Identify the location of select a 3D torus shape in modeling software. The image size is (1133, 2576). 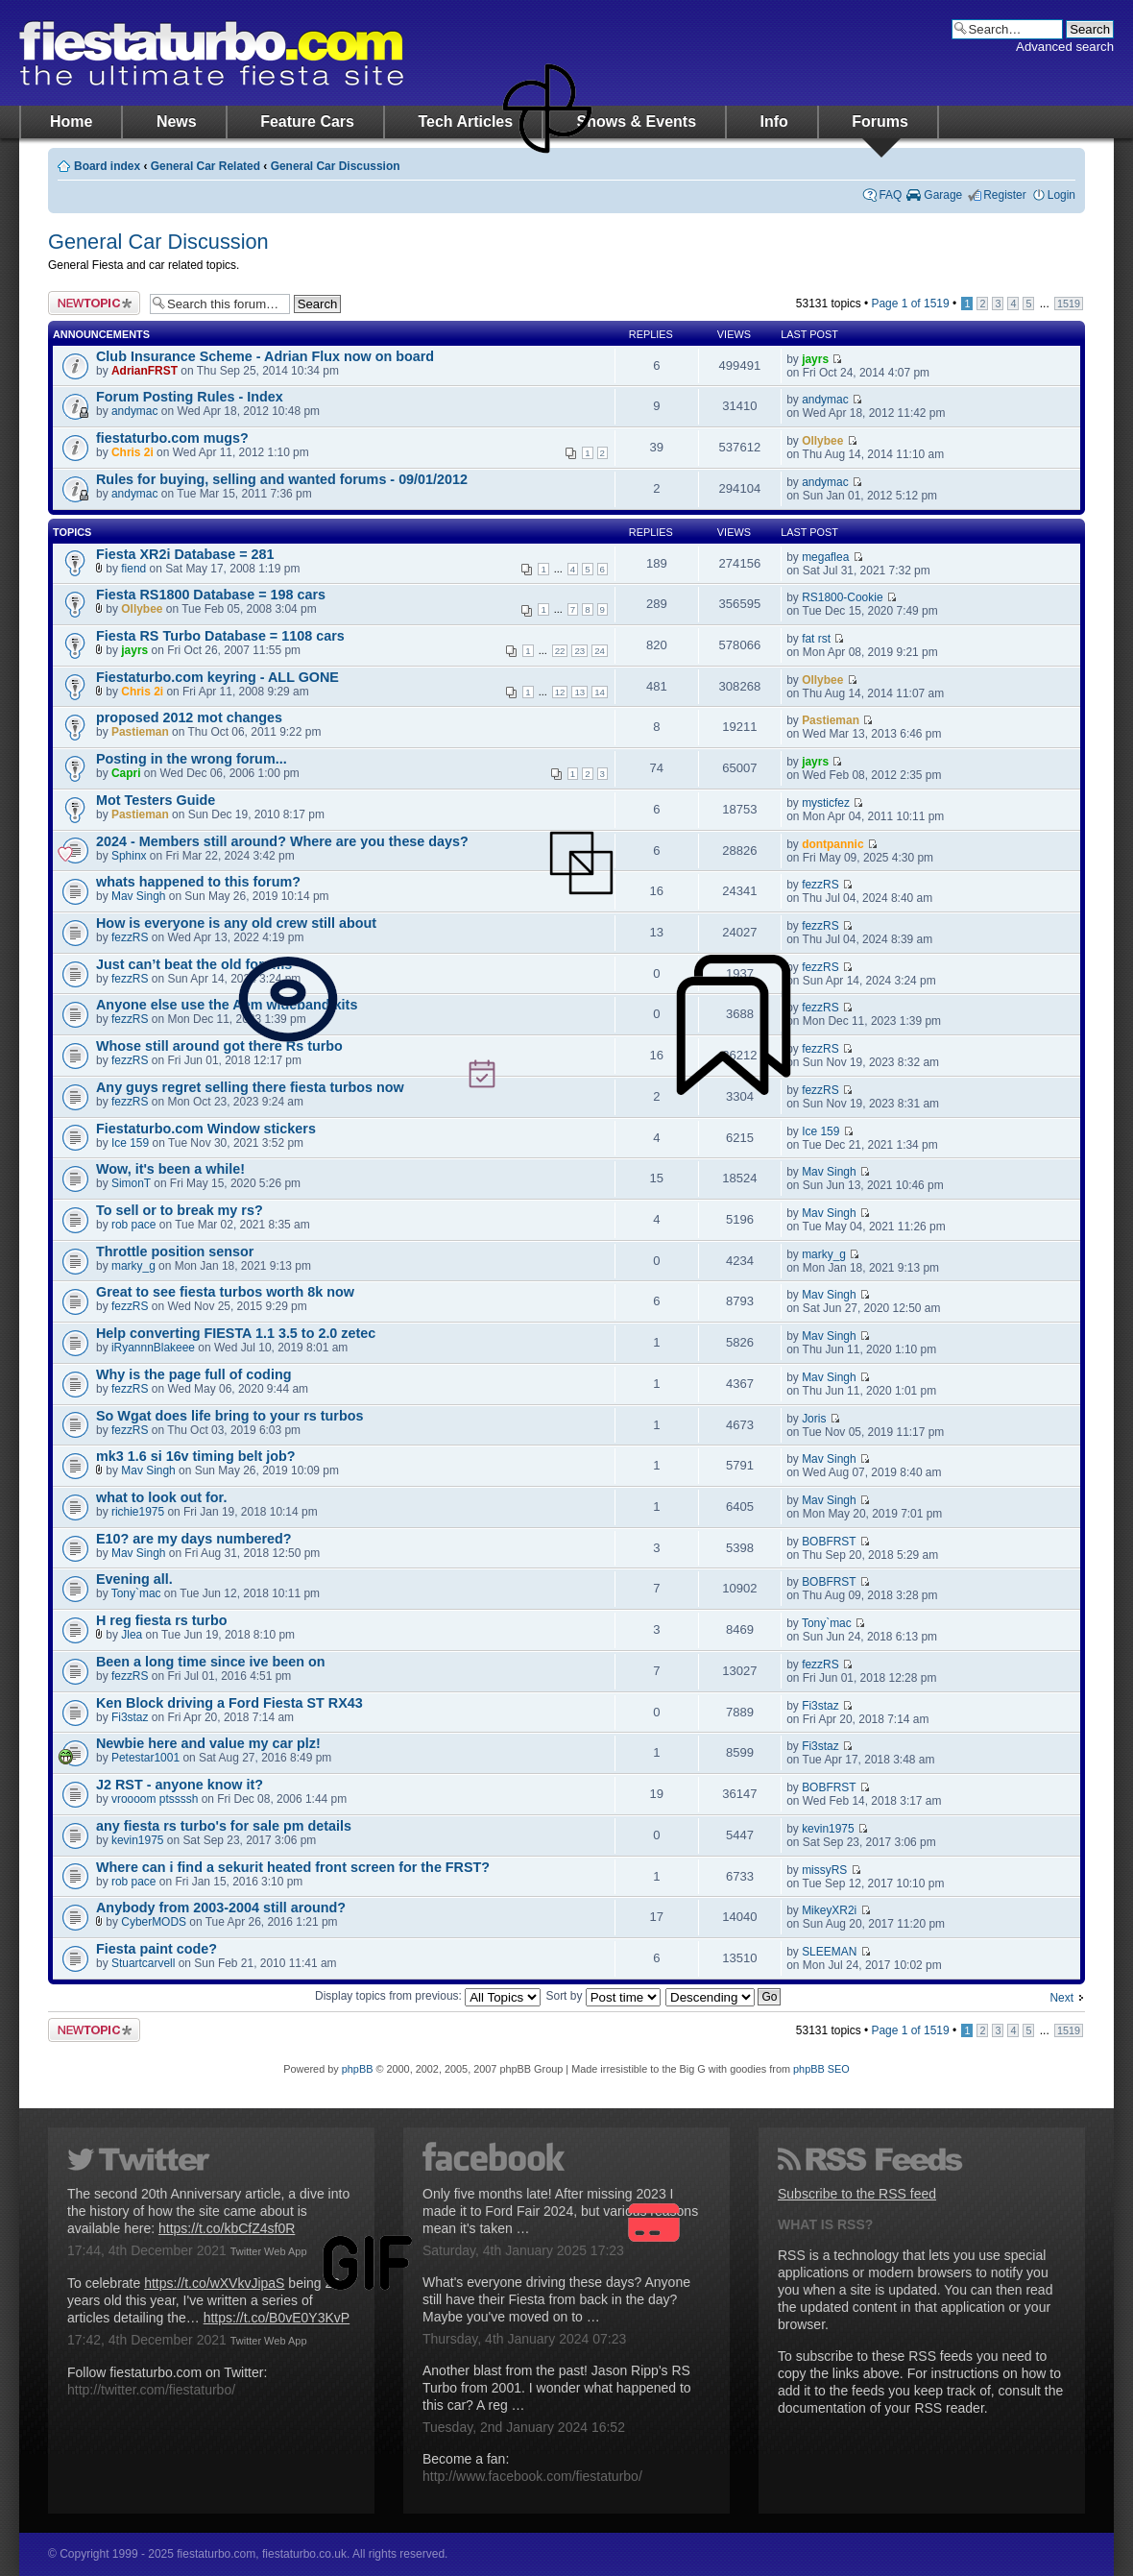
(288, 997).